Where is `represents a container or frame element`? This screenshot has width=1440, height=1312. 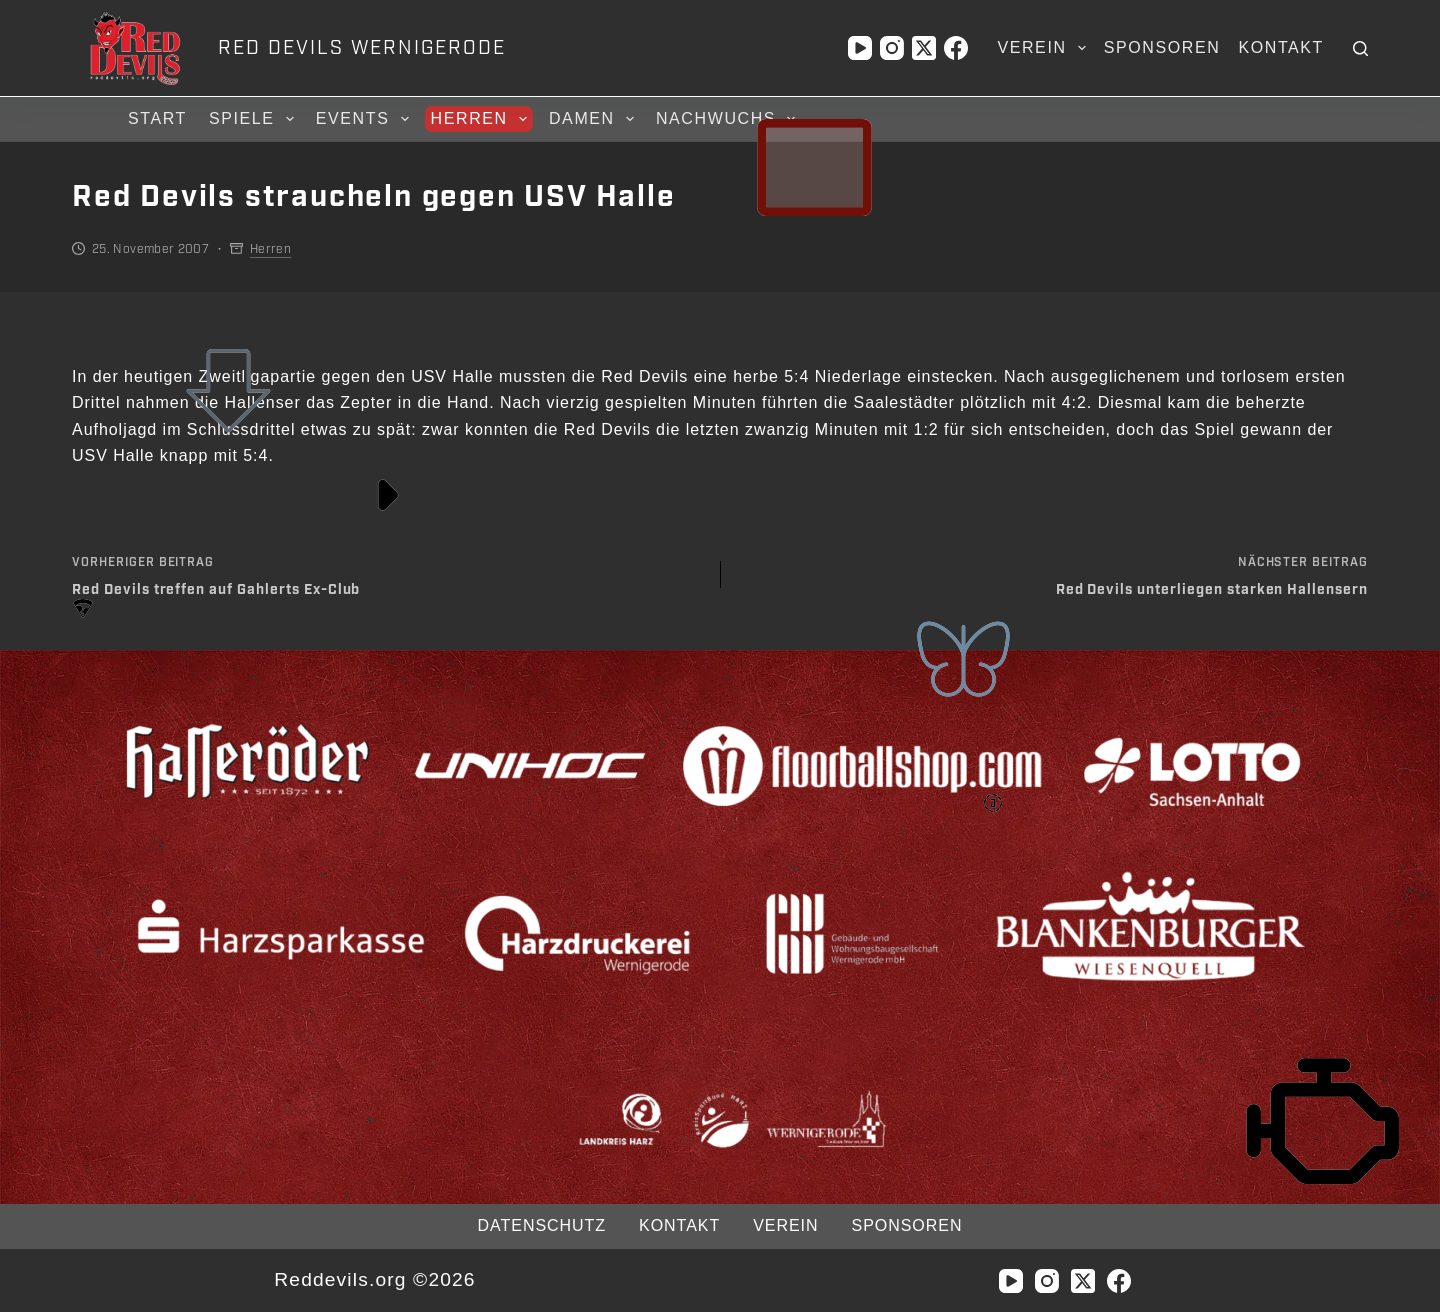
represents a container or frame element is located at coordinates (814, 167).